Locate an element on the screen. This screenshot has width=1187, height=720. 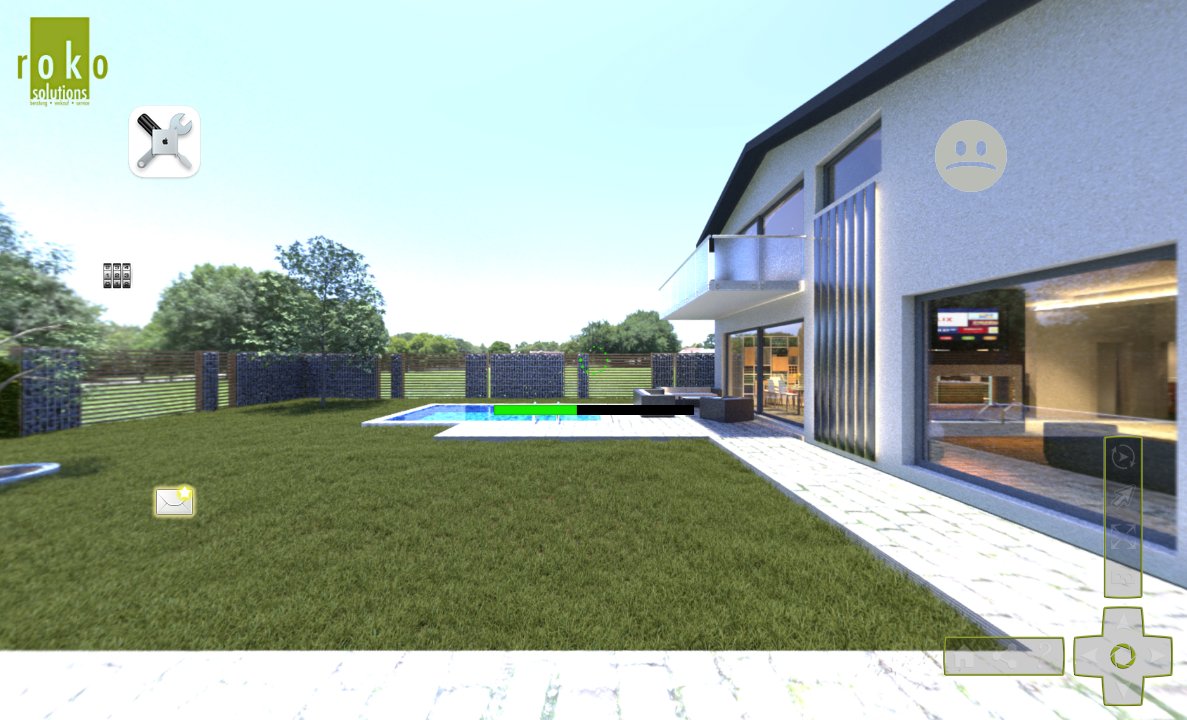
indicates an error or unsuccessful action is located at coordinates (971, 156).